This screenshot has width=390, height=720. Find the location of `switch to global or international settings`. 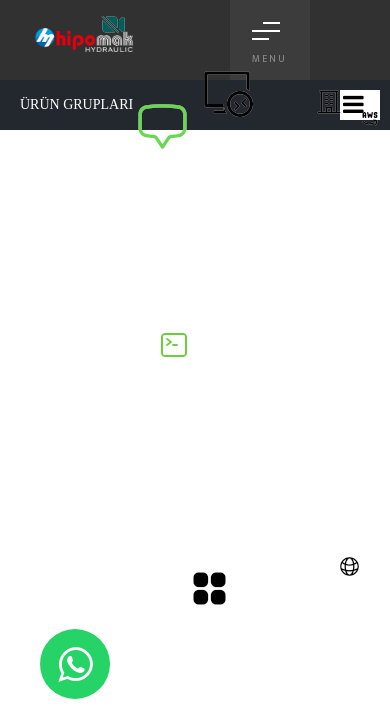

switch to global or international settings is located at coordinates (349, 566).